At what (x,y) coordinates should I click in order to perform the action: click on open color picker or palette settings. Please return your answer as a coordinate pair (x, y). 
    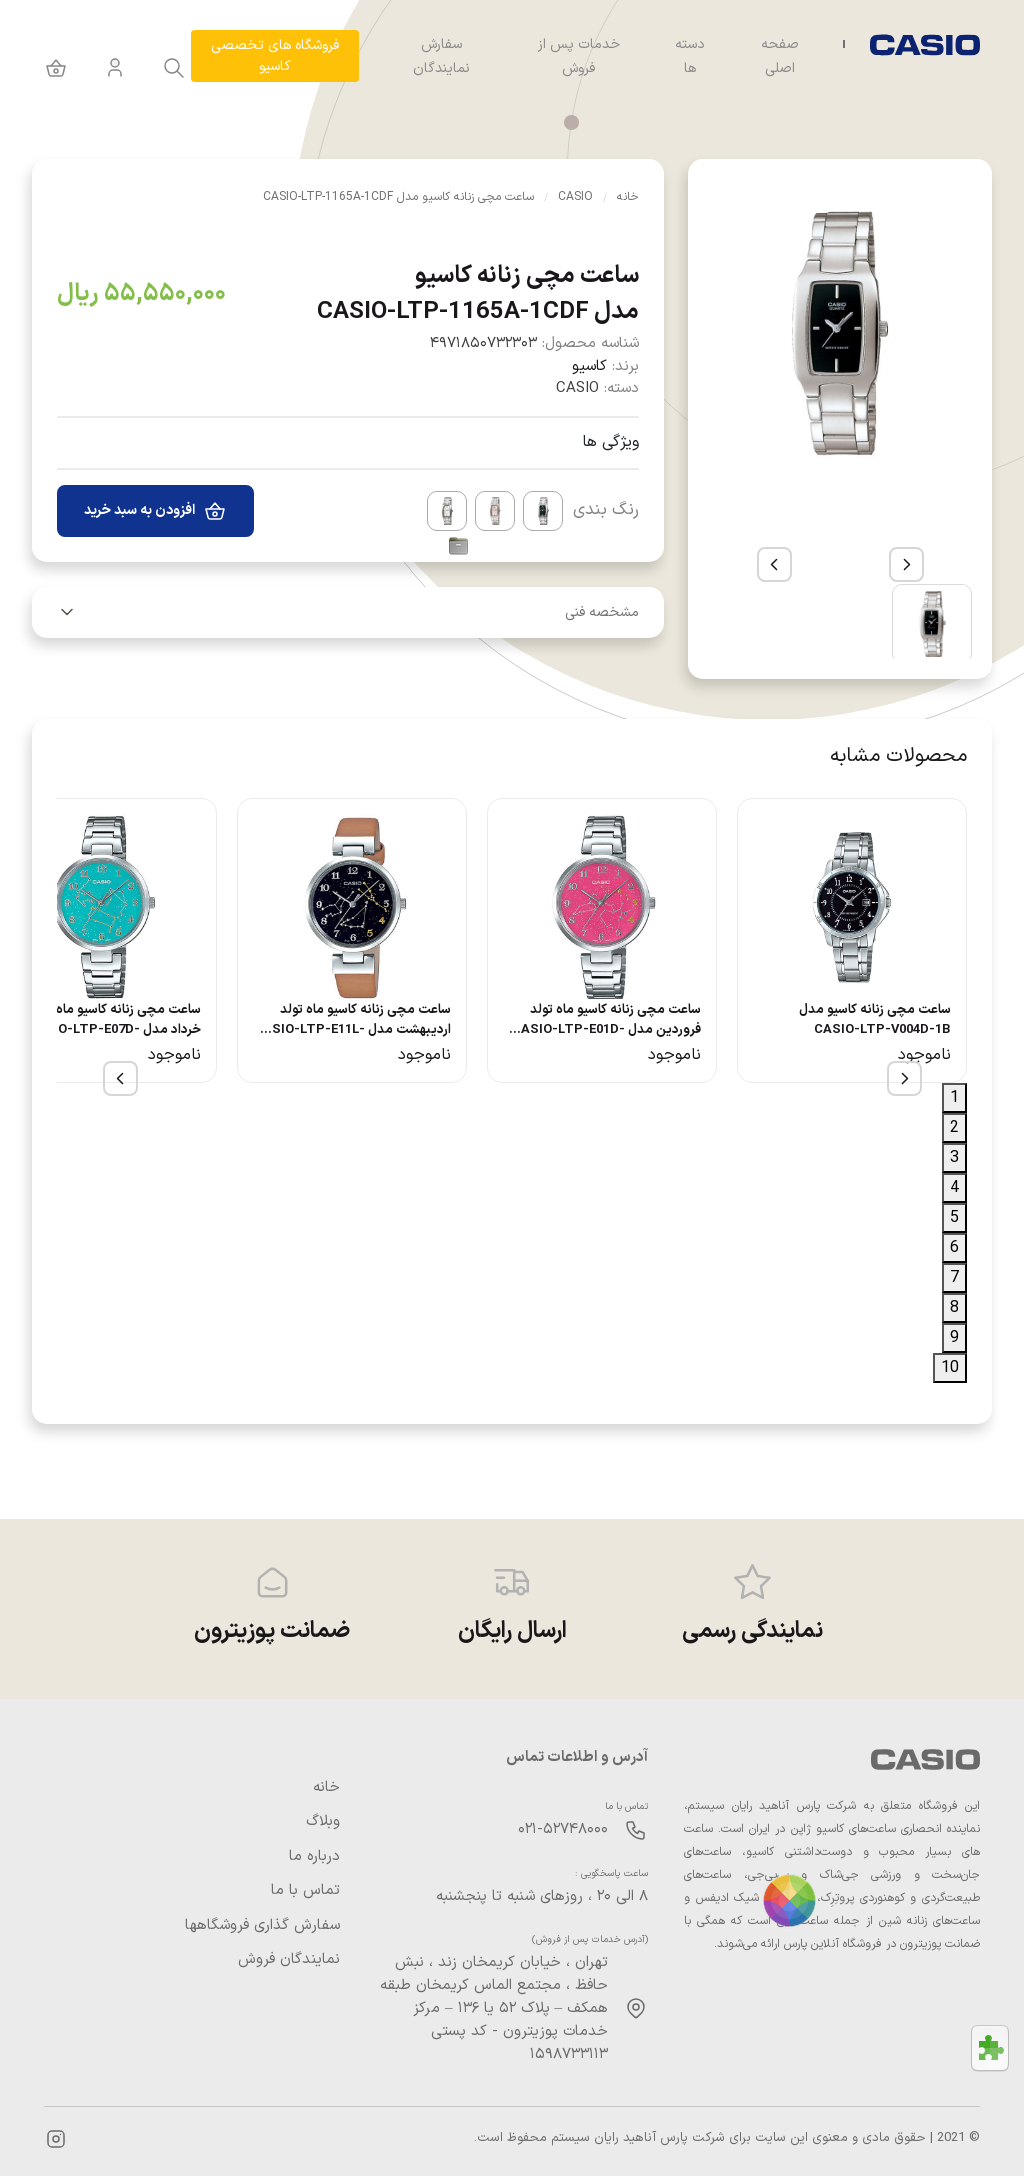
    Looking at the image, I should click on (789, 1900).